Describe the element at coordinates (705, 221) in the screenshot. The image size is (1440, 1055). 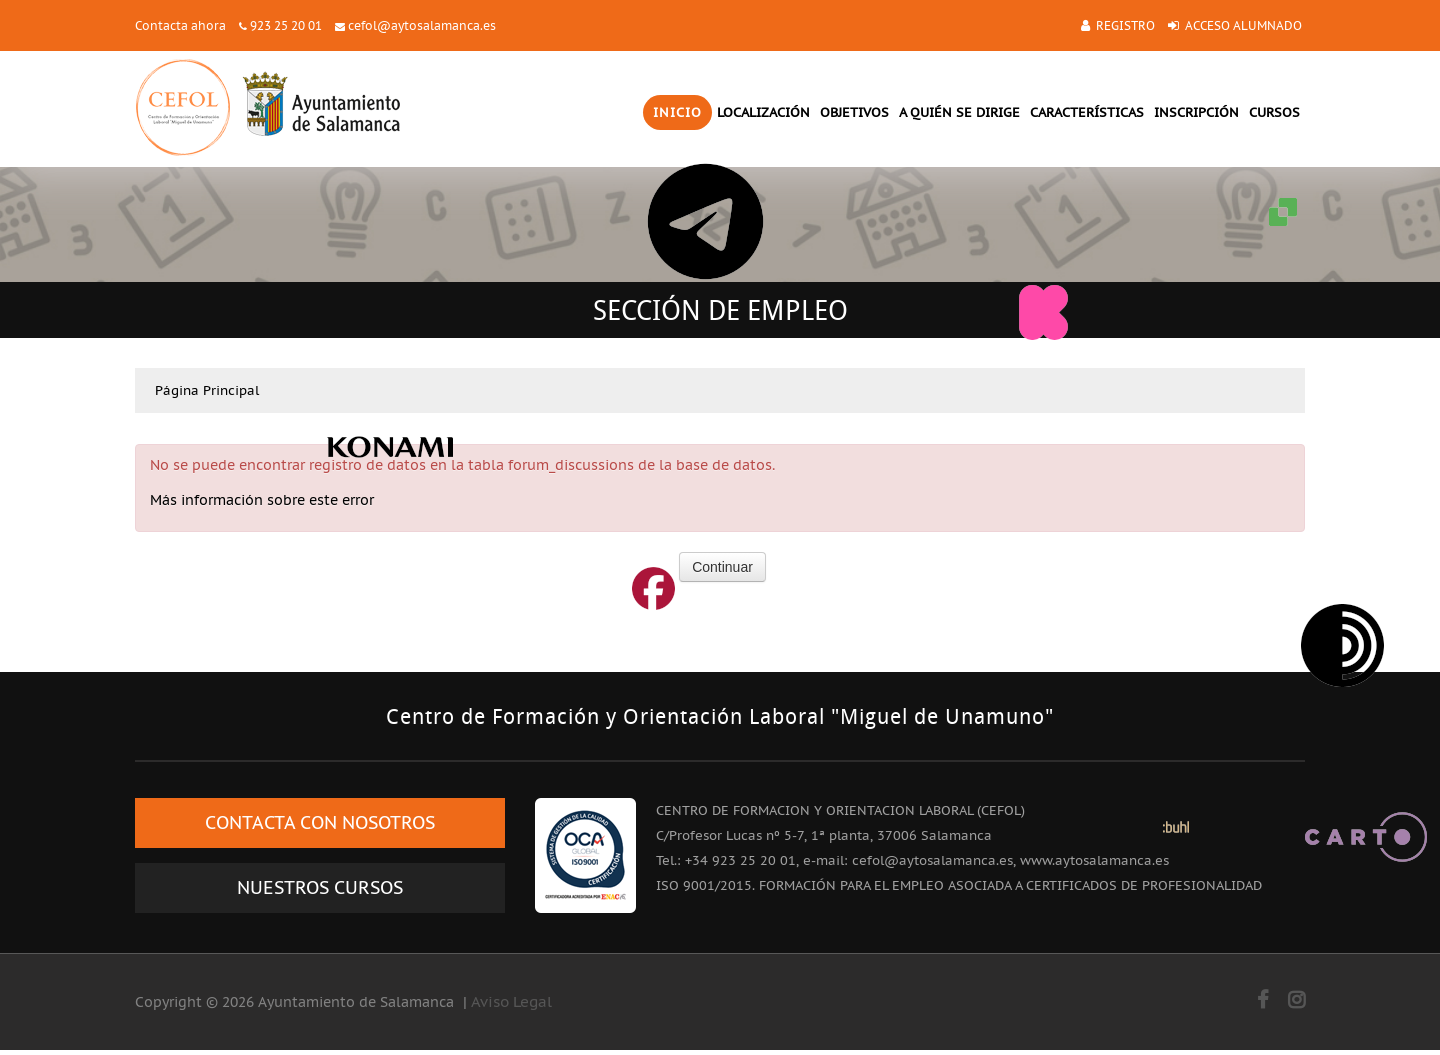
I see `open telegram messaging app` at that location.